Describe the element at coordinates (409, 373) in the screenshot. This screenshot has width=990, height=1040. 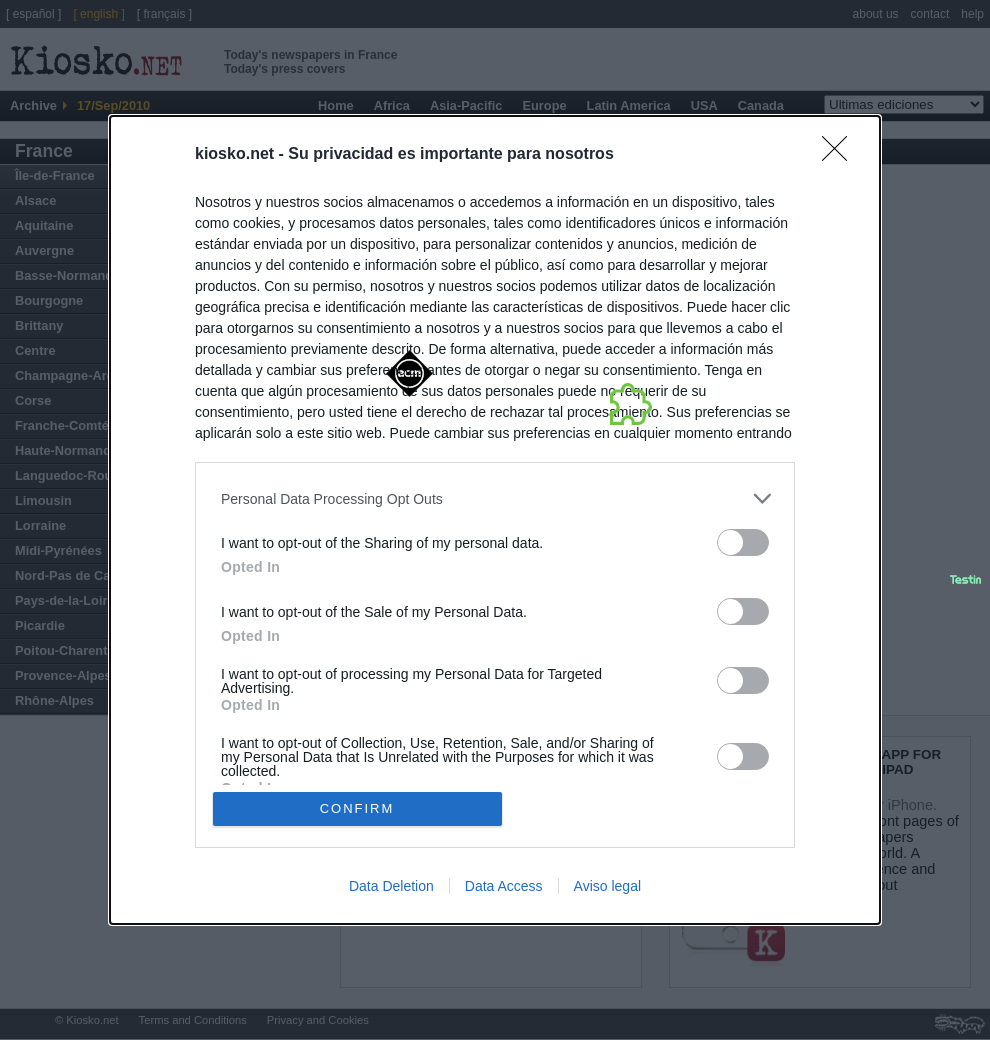
I see `association for computing machinery logo` at that location.